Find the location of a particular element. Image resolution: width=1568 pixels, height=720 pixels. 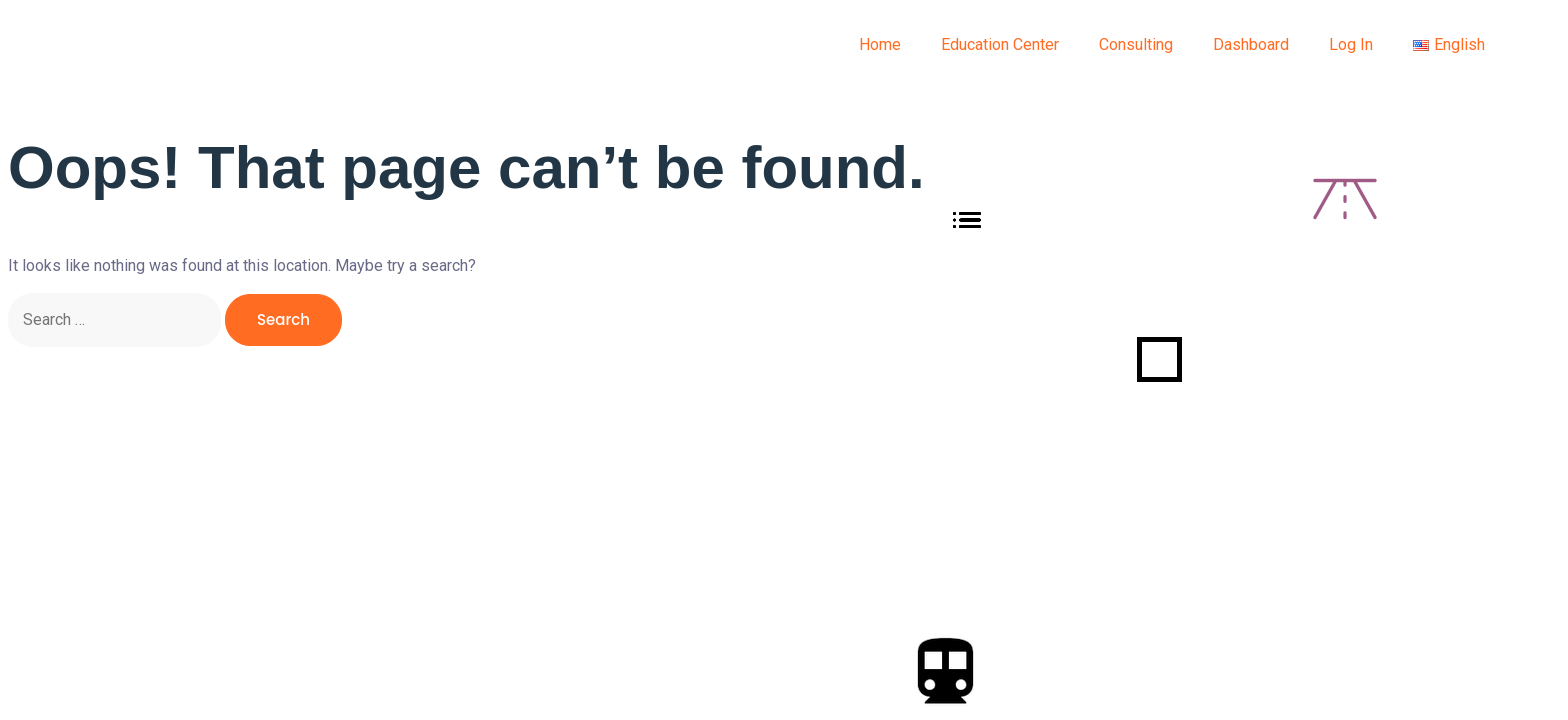

view items in list format is located at coordinates (967, 220).